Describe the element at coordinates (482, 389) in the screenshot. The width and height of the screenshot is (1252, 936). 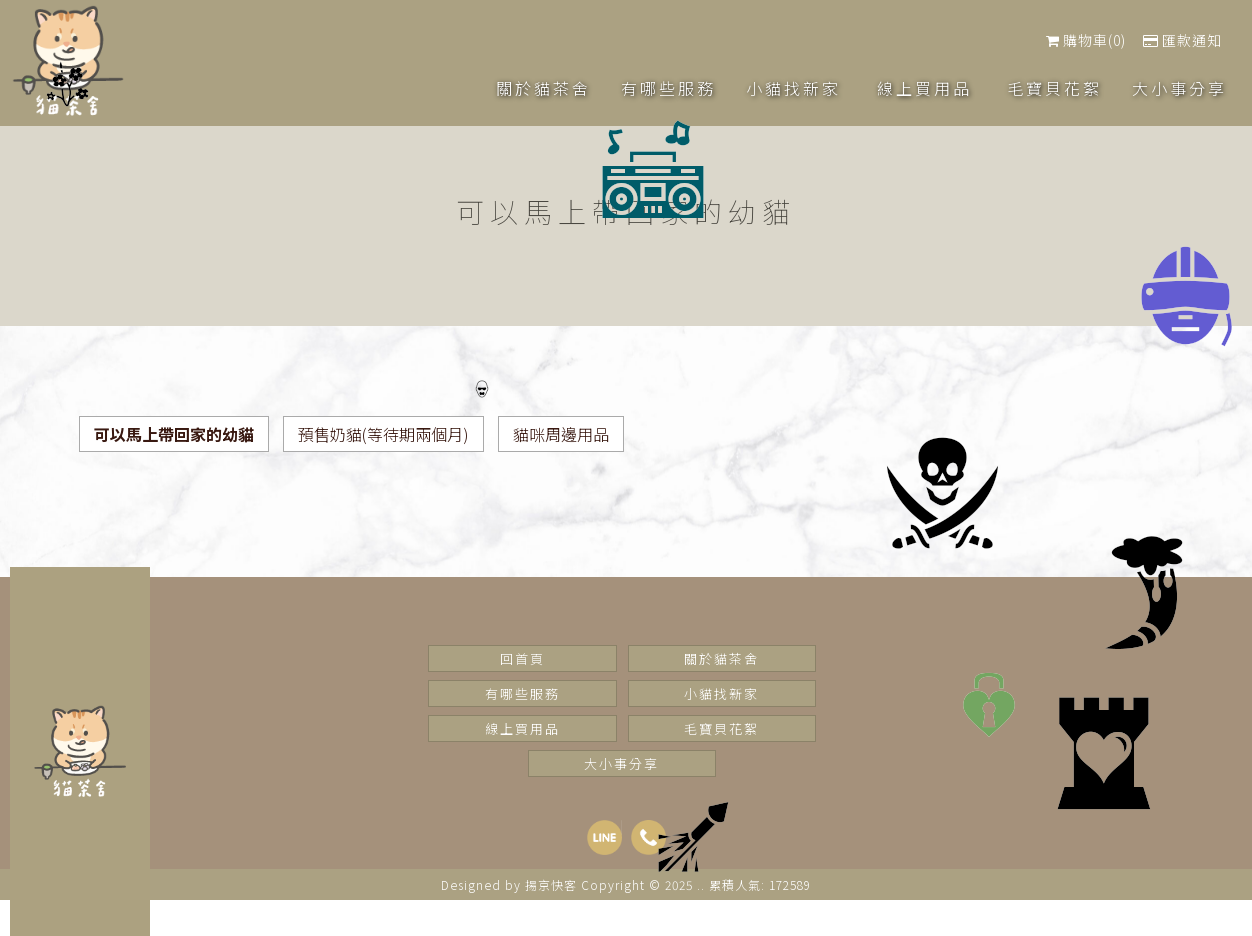
I see `indicates a villain or antagonist character` at that location.